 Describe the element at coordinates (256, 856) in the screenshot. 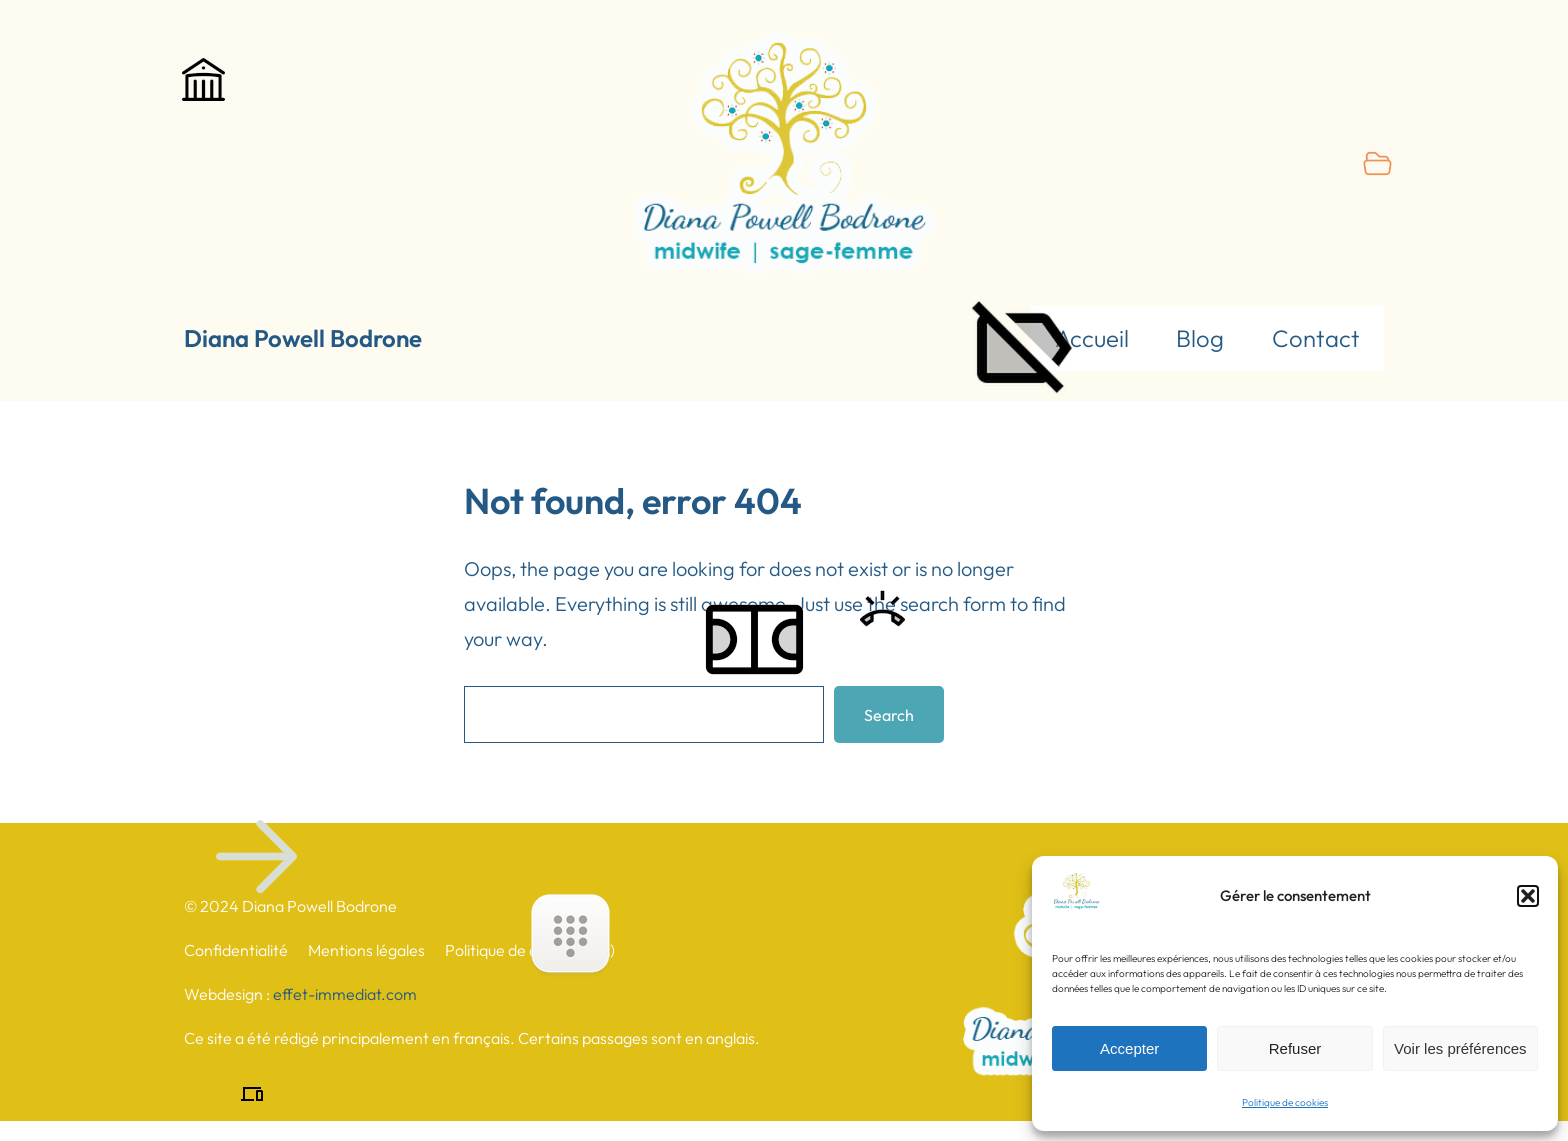

I see `navigate to the next item or page` at that location.